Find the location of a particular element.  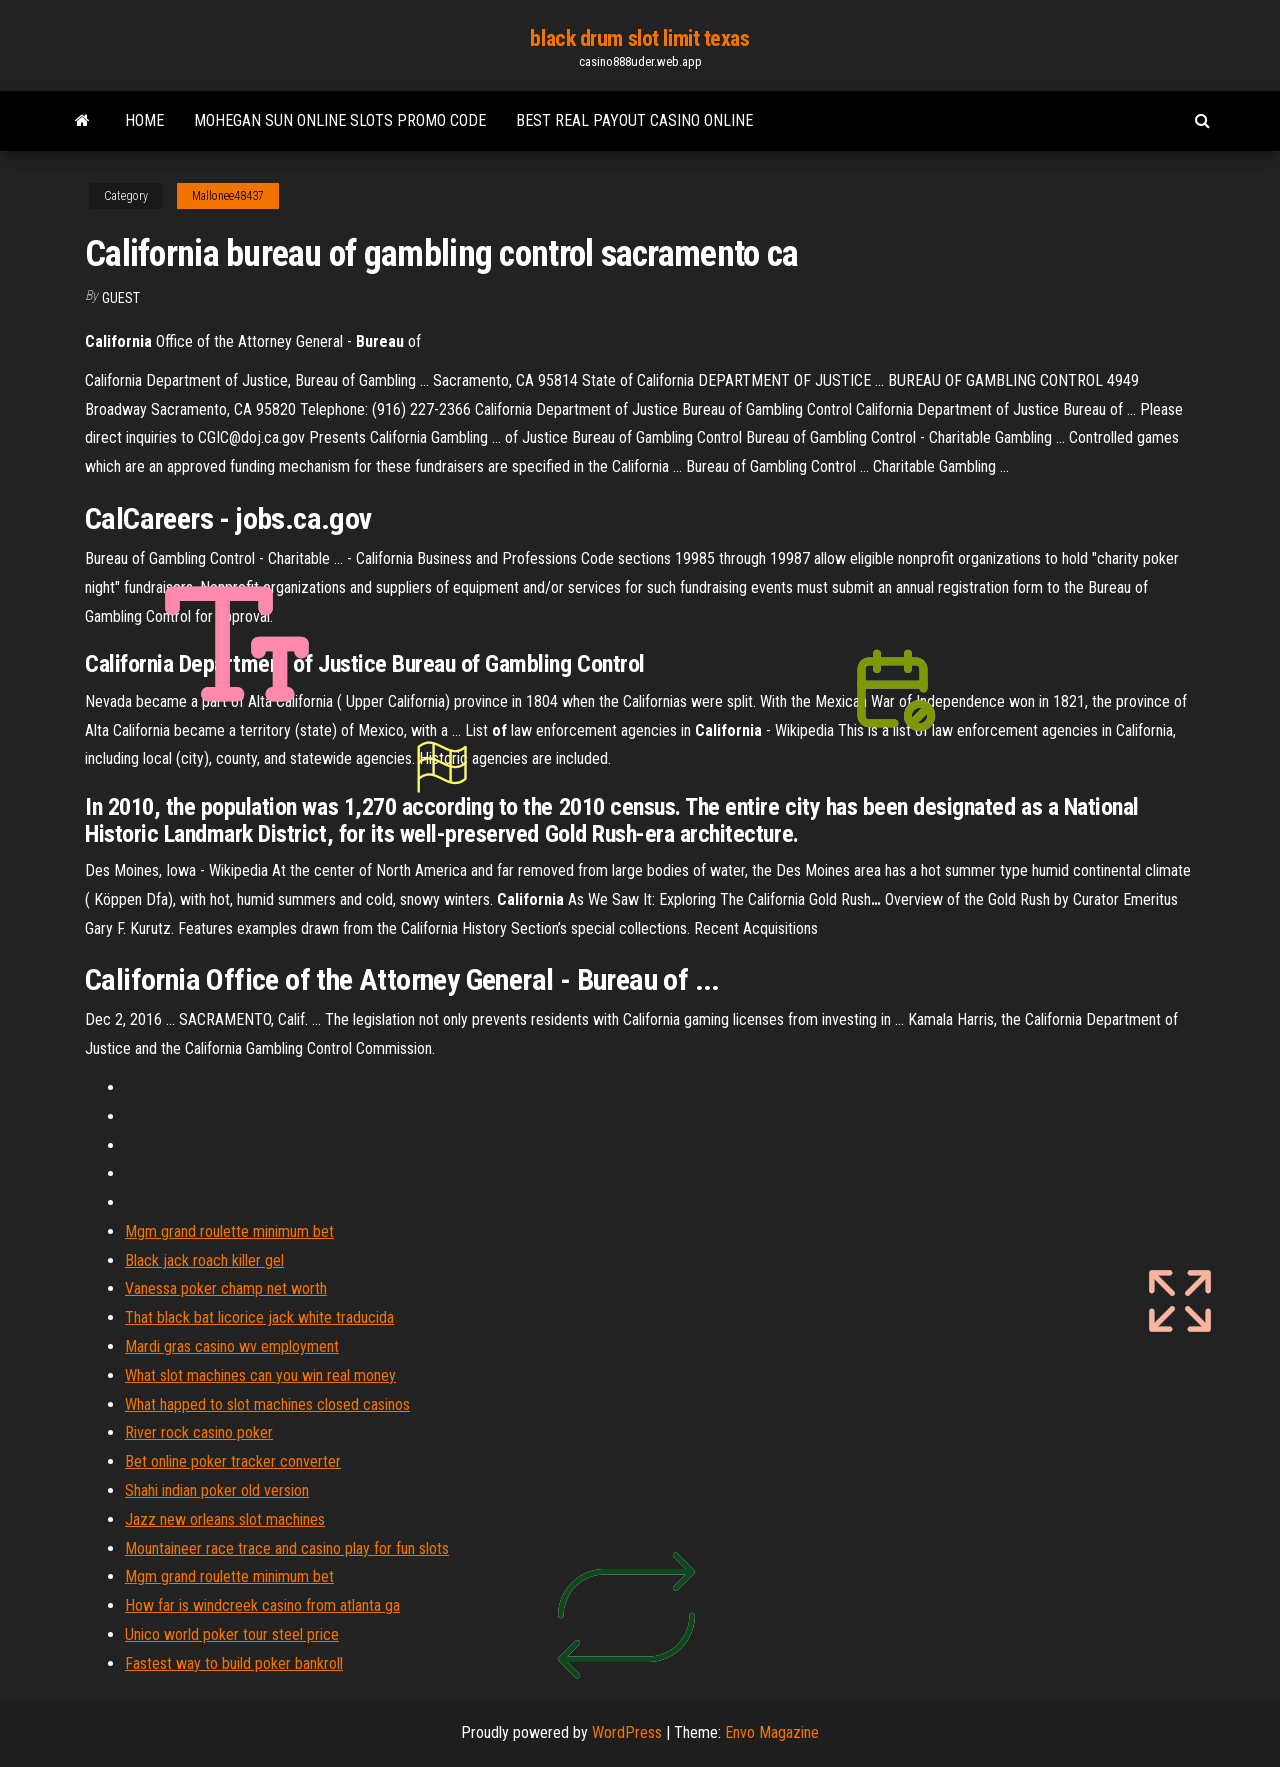

adjust font size settings is located at coordinates (237, 644).